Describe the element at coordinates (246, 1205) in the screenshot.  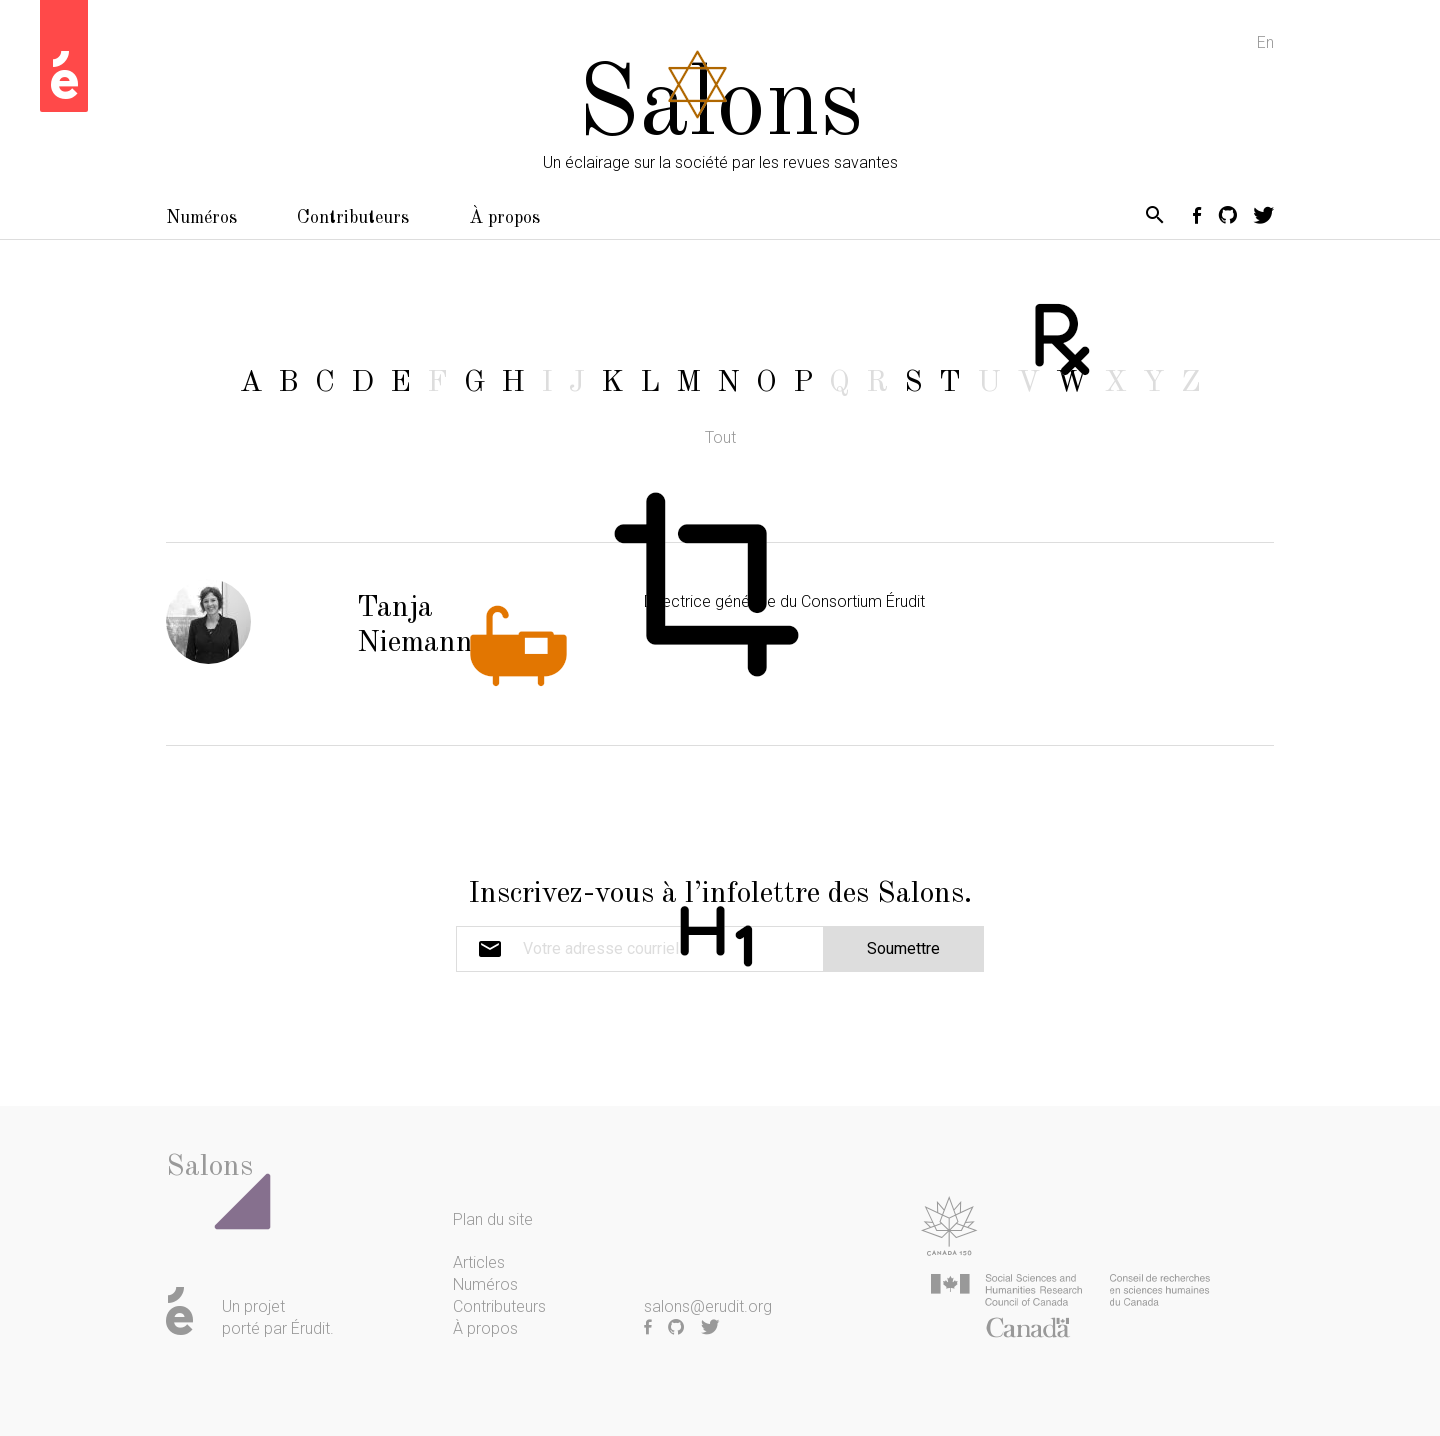
I see `resize element by dragging corner` at that location.